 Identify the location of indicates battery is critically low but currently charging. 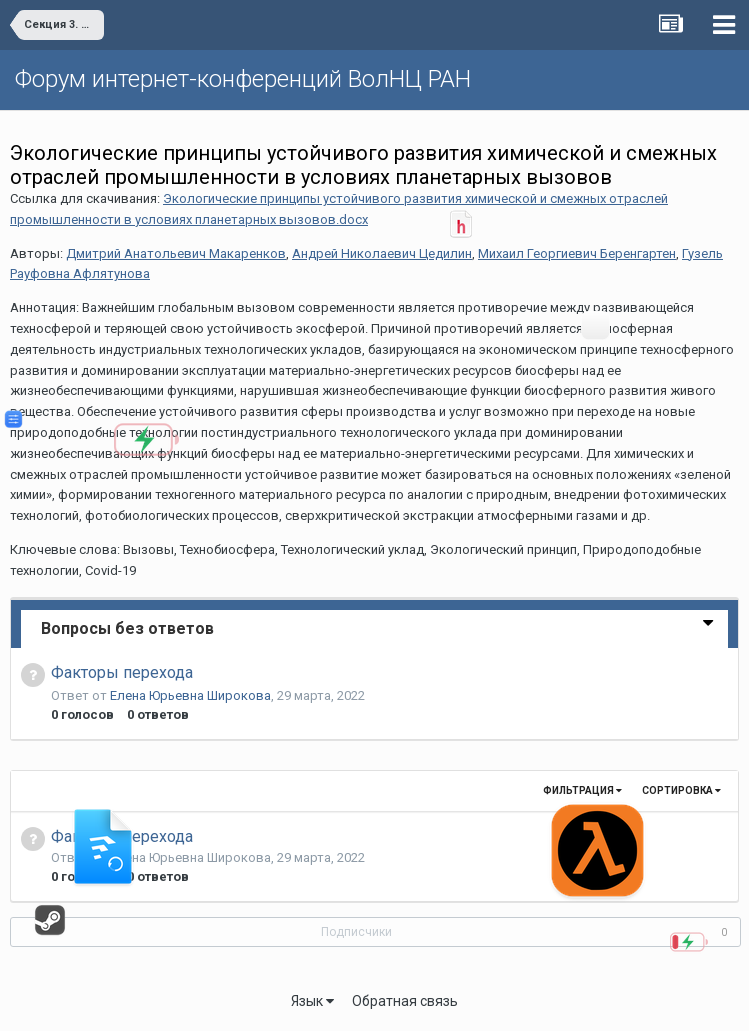
(689, 942).